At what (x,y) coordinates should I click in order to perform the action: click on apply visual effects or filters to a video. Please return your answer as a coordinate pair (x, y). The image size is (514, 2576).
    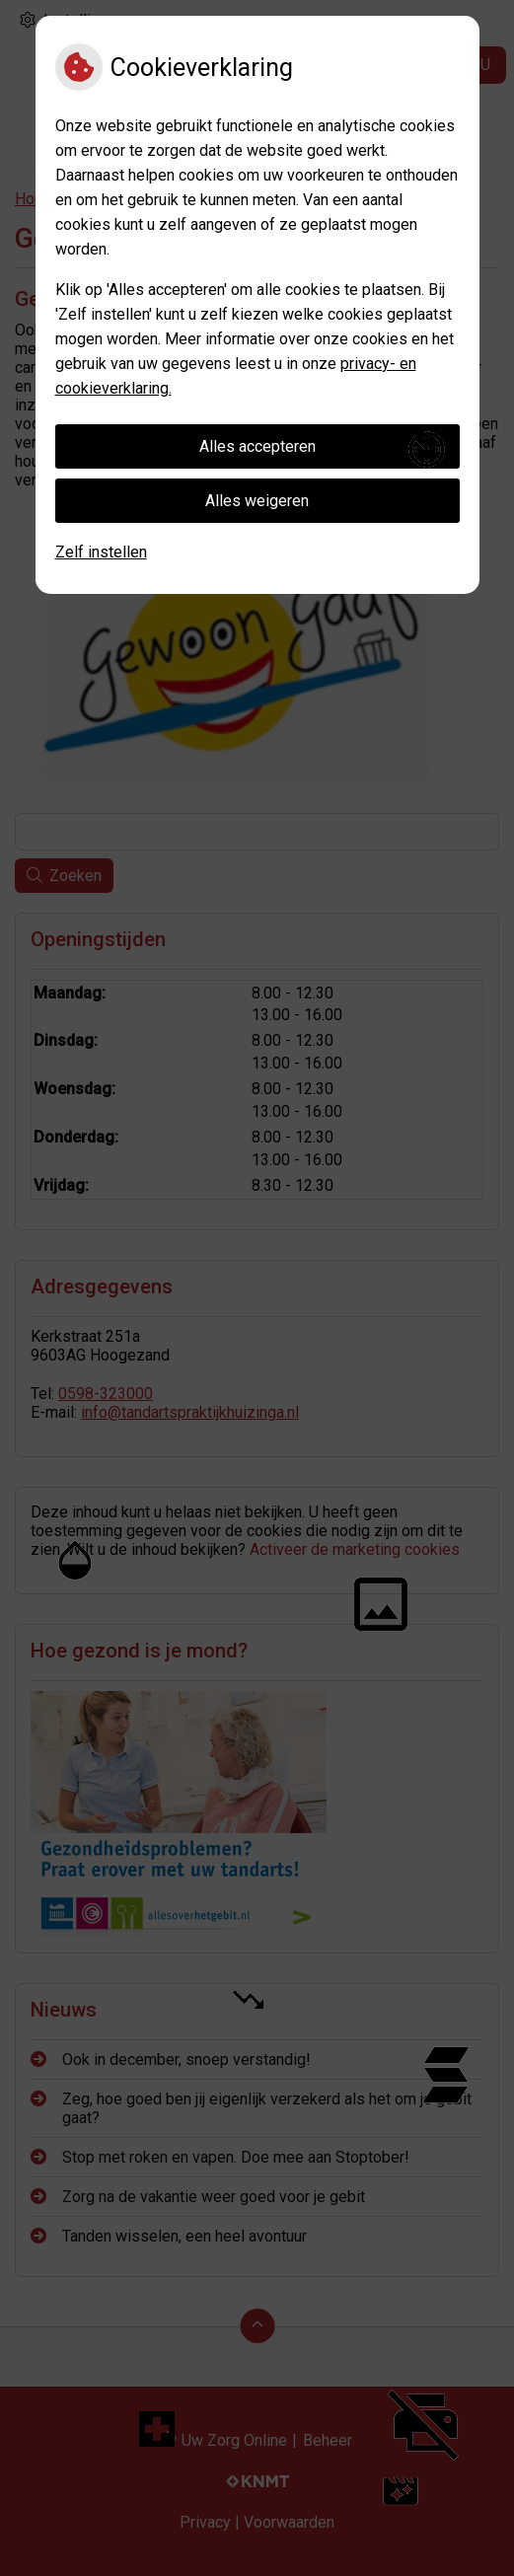
    Looking at the image, I should click on (401, 2491).